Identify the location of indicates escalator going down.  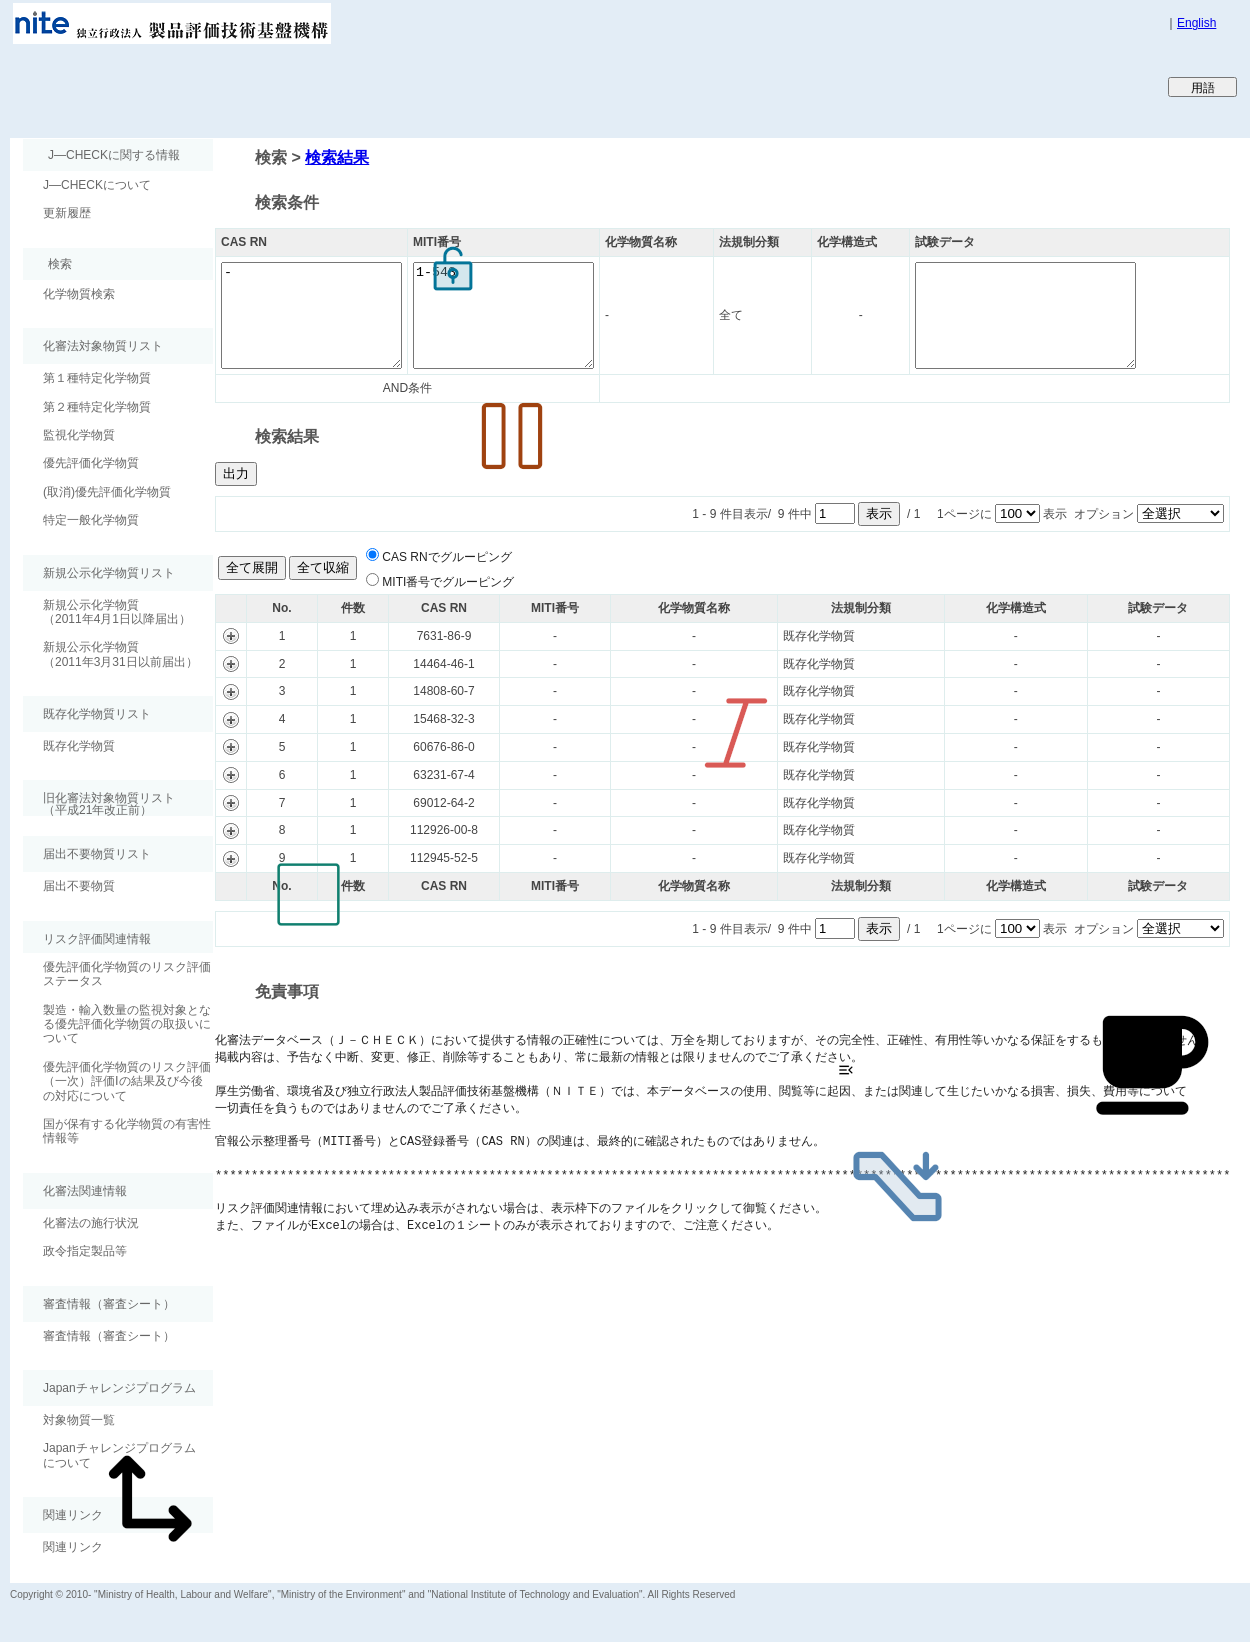
(897, 1186).